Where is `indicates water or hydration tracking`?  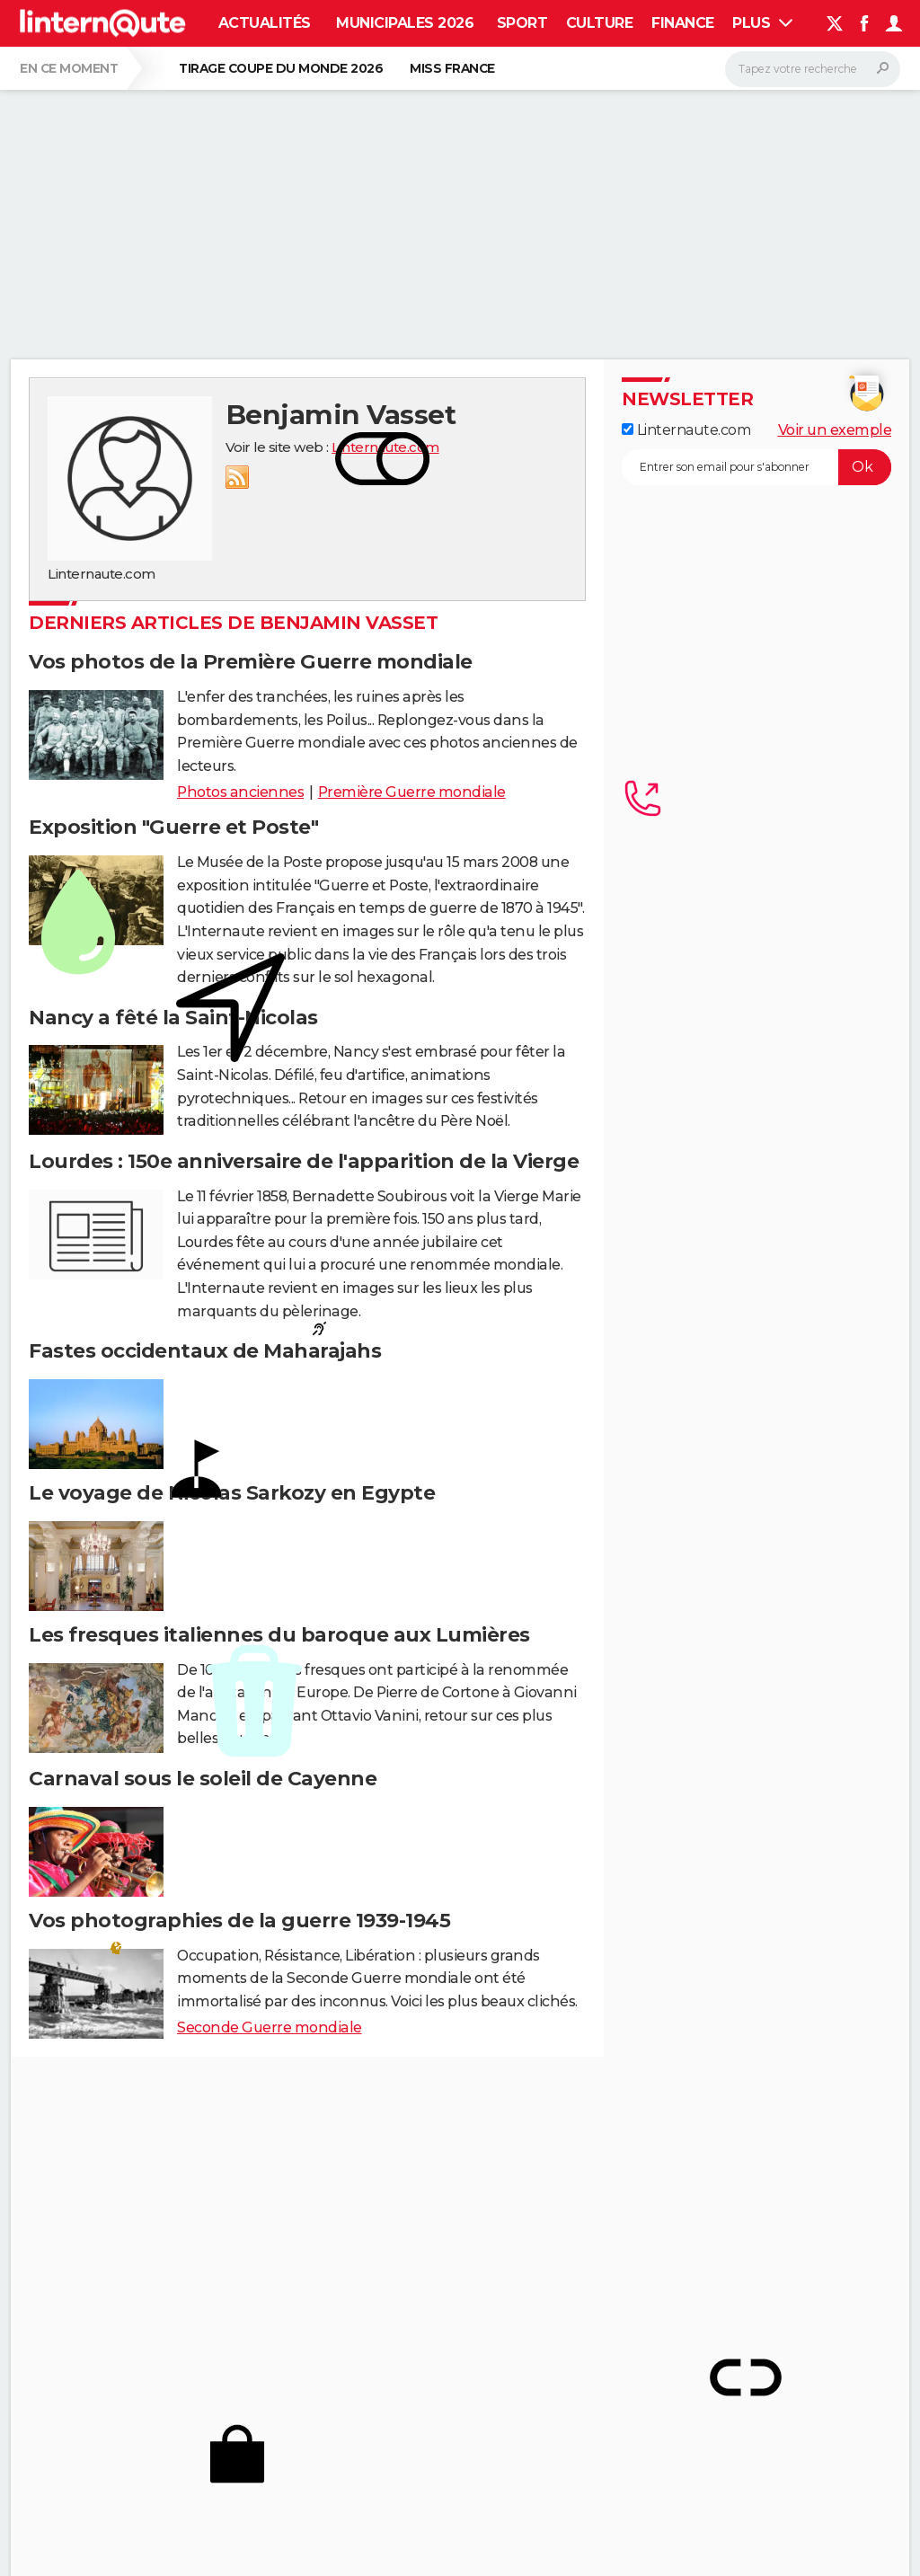 indicates water or hydration tracking is located at coordinates (78, 921).